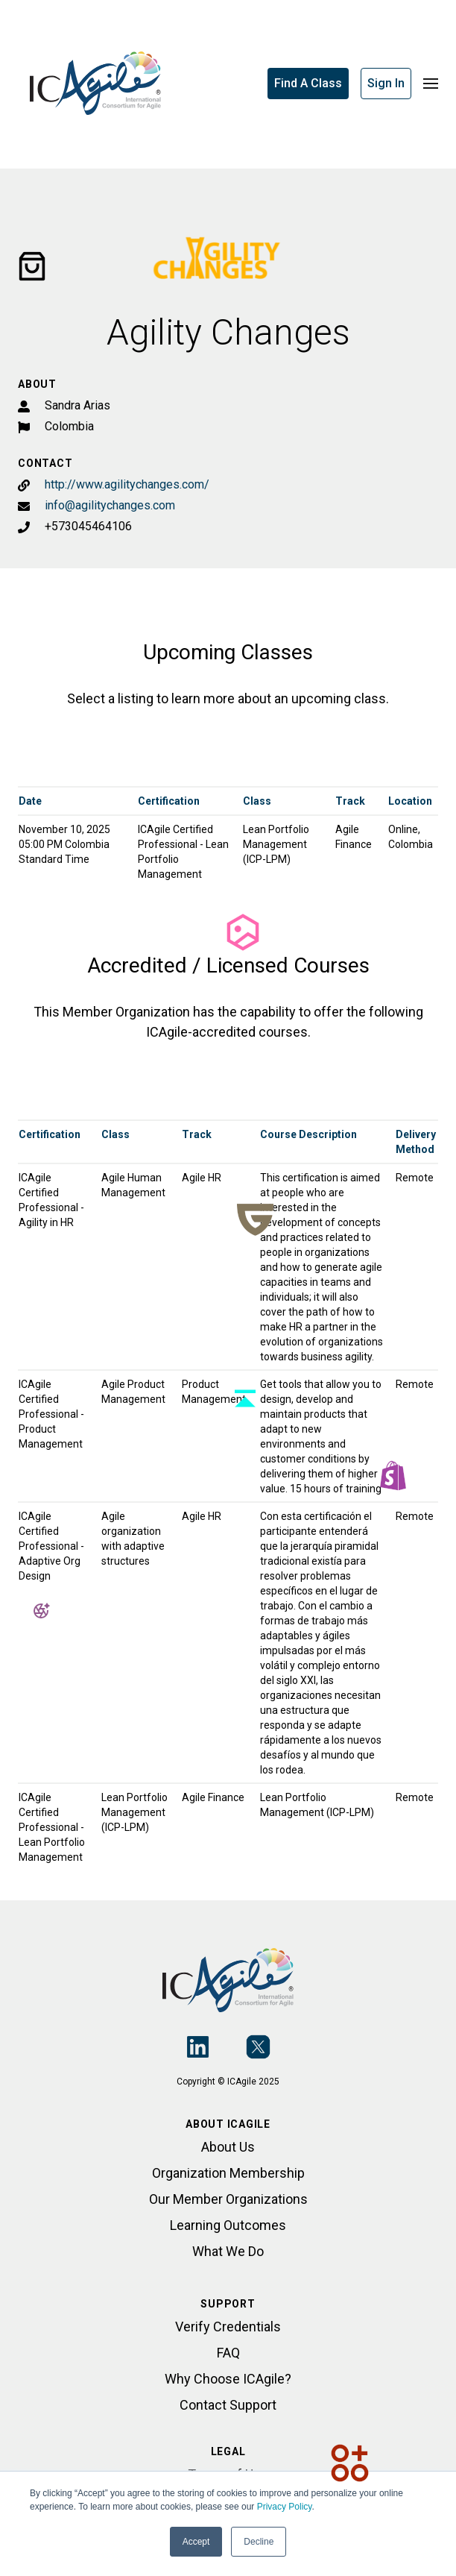 This screenshot has height=2576, width=456. Describe the element at coordinates (41, 1611) in the screenshot. I see `access AI-powered camera features` at that location.